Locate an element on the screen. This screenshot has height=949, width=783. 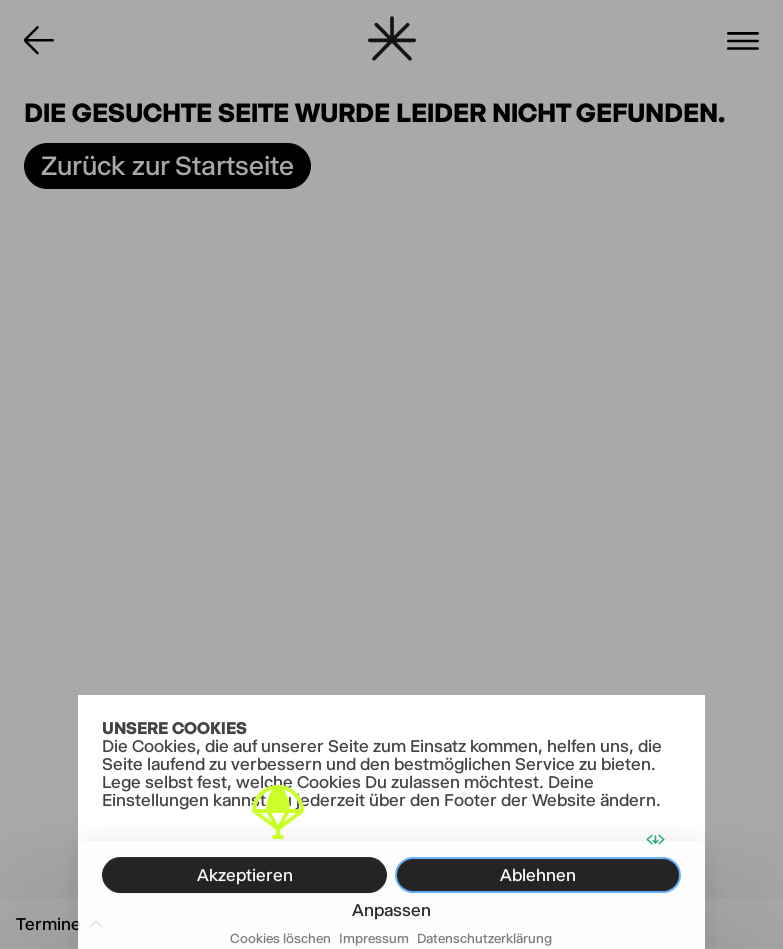
download source code or script files is located at coordinates (655, 839).